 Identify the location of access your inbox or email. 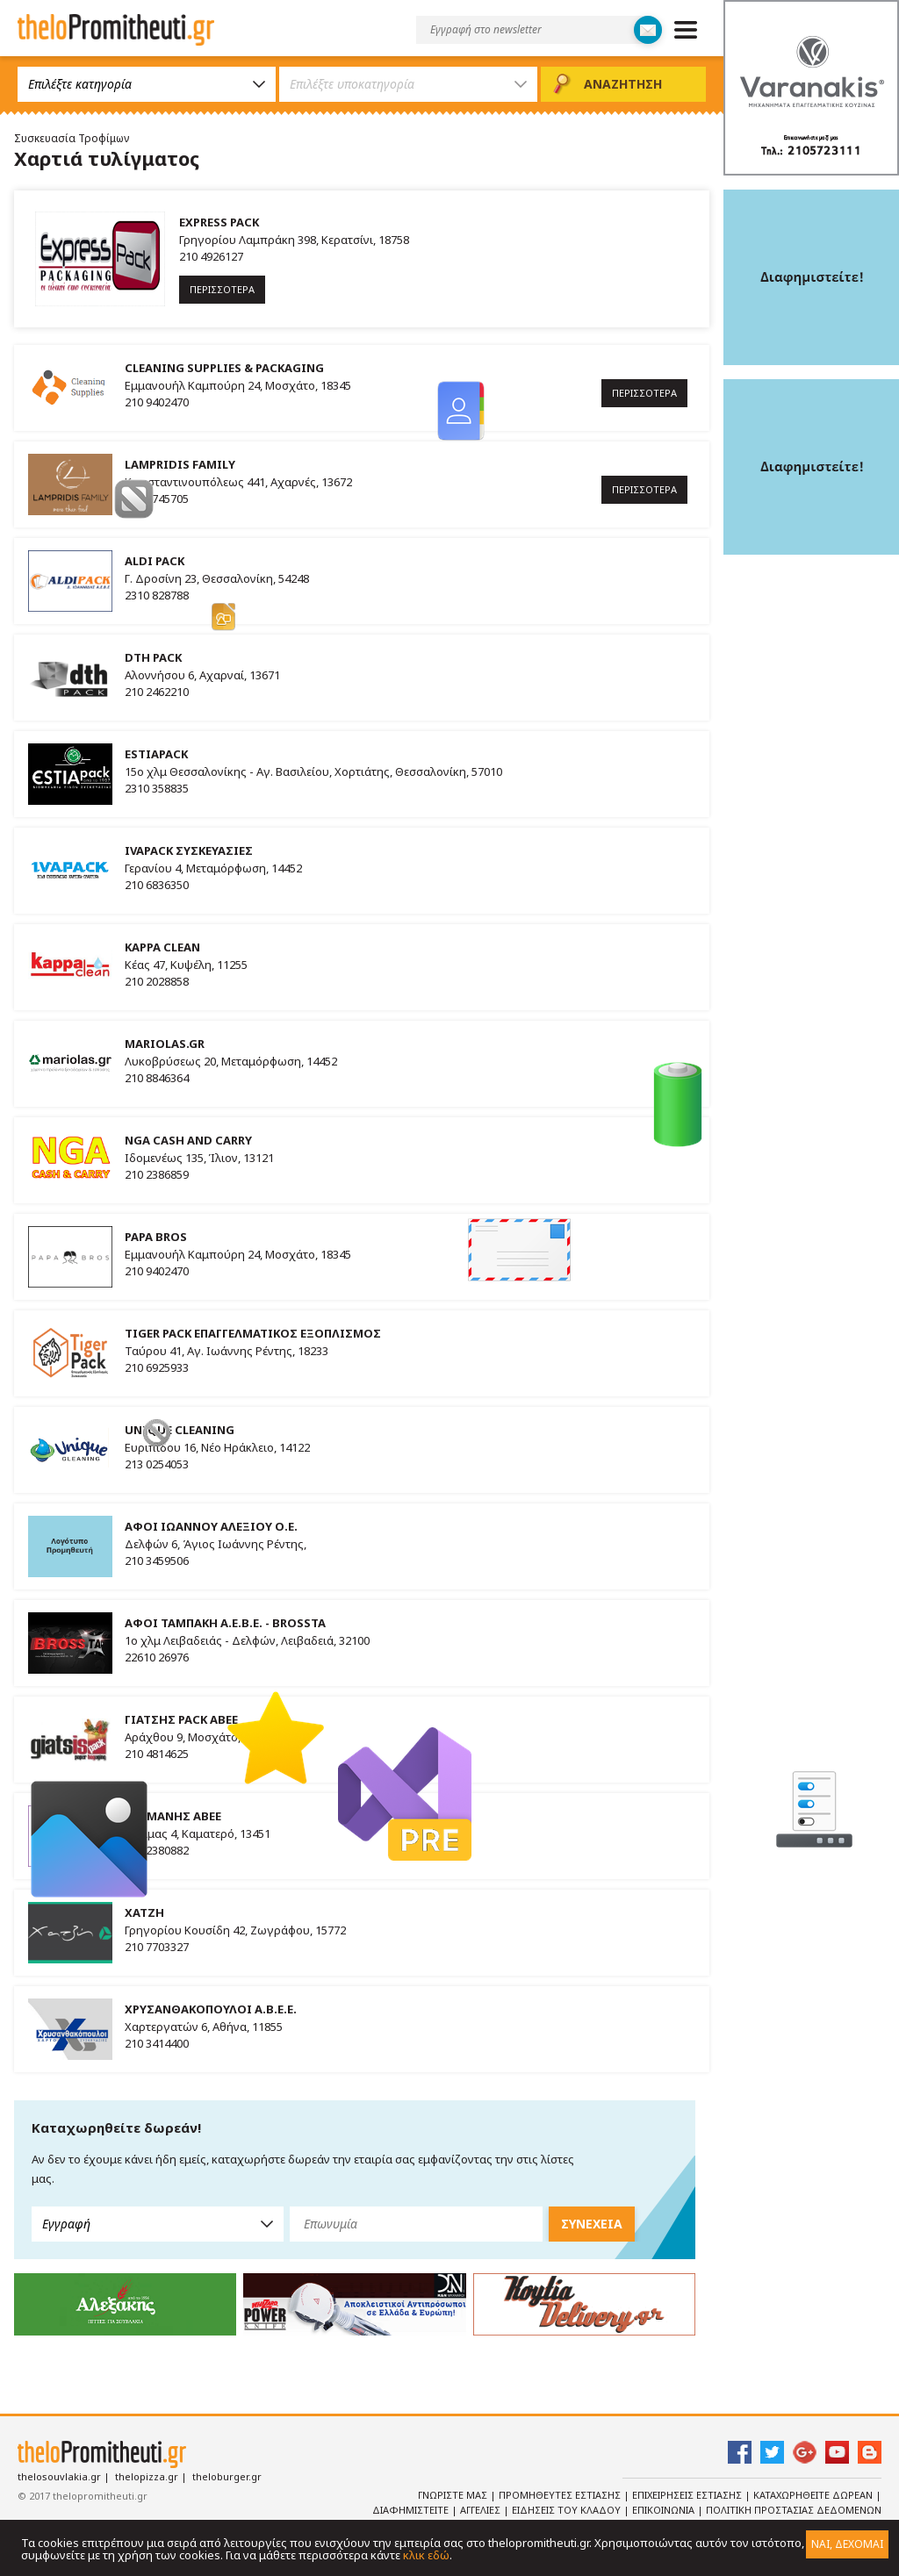
(519, 1250).